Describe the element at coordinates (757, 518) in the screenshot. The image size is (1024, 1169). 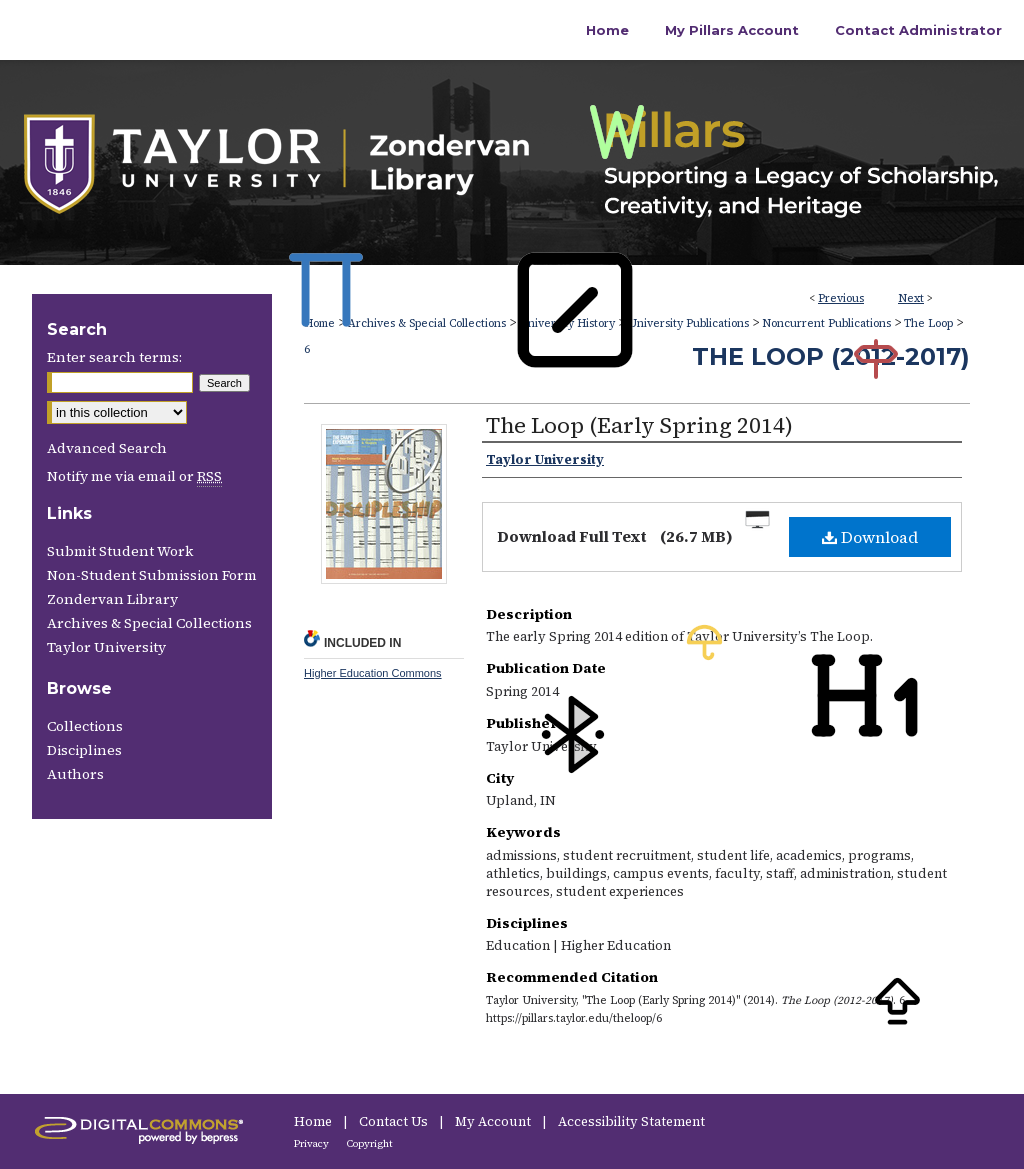
I see `access TV or display settings` at that location.